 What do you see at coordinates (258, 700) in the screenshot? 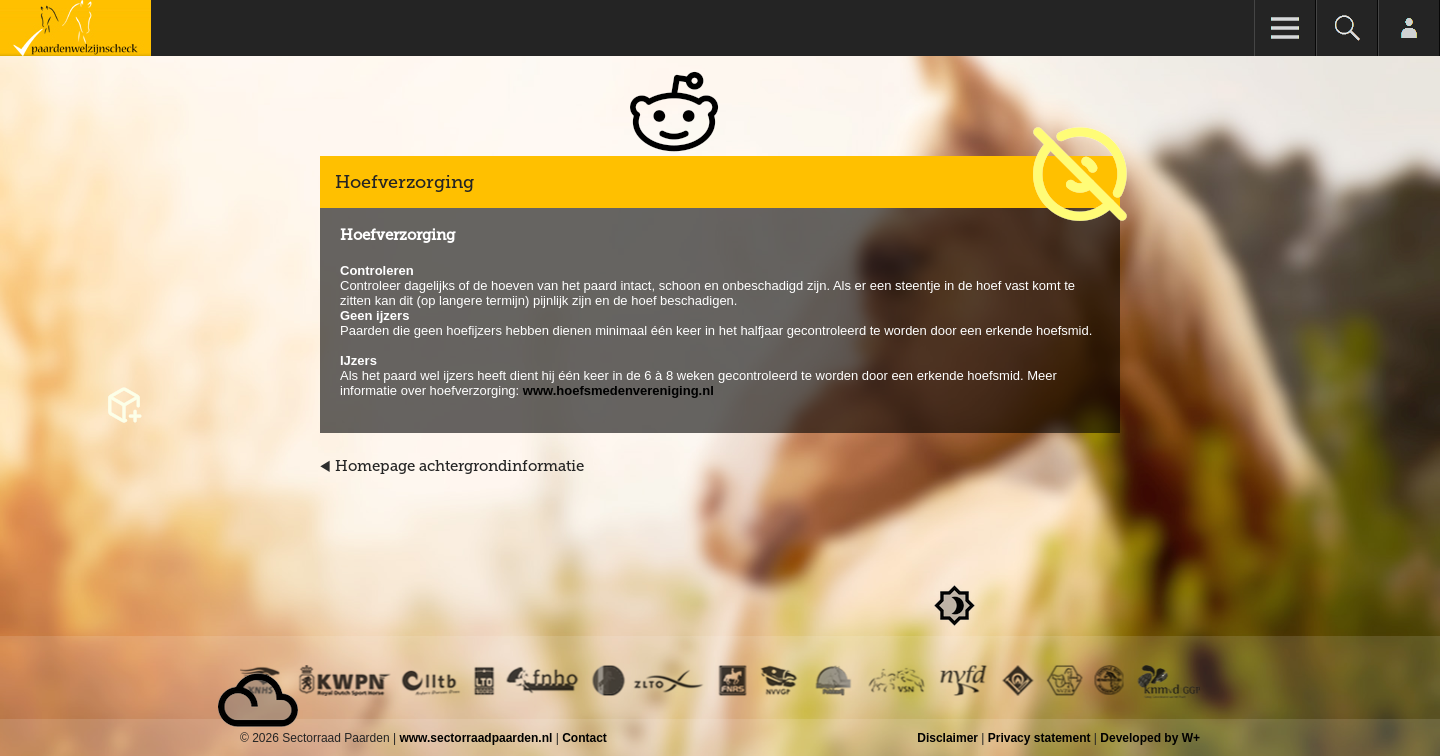
I see `view cloud storage` at bounding box center [258, 700].